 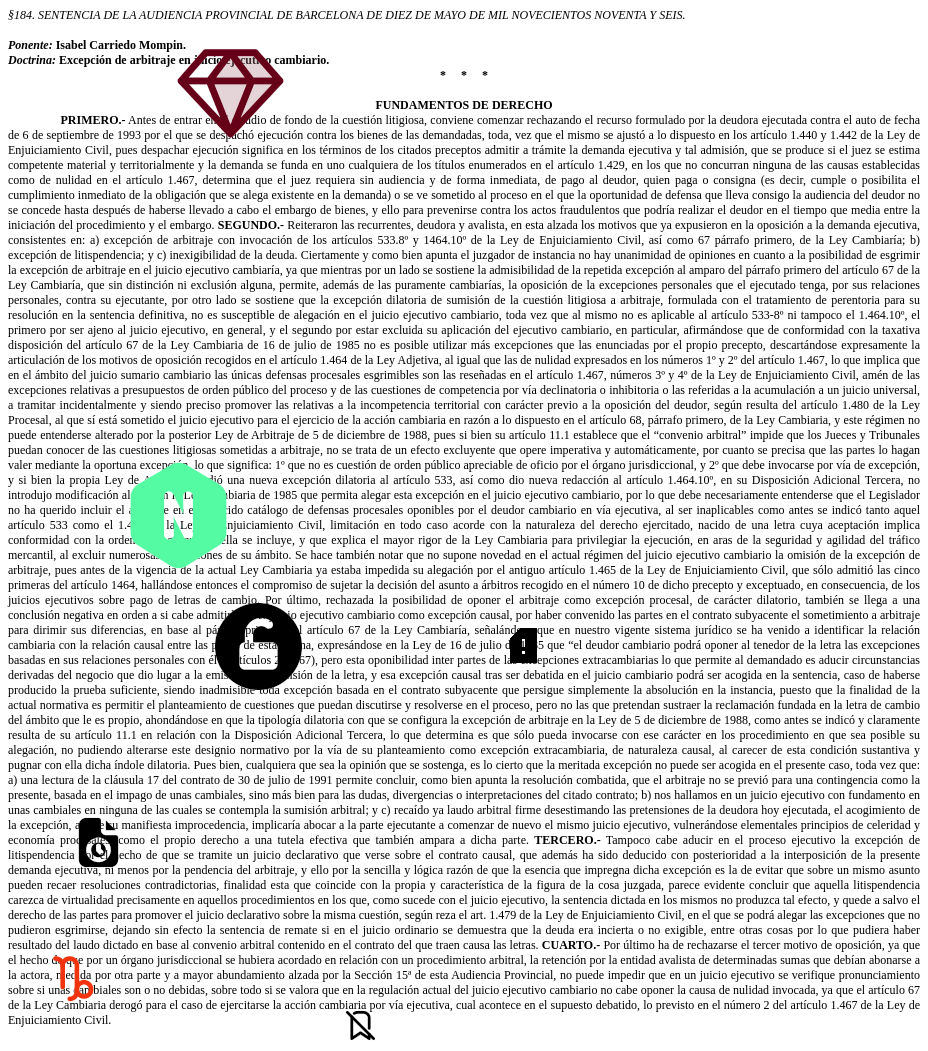 I want to click on sd card error or storage issue detected, so click(x=523, y=645).